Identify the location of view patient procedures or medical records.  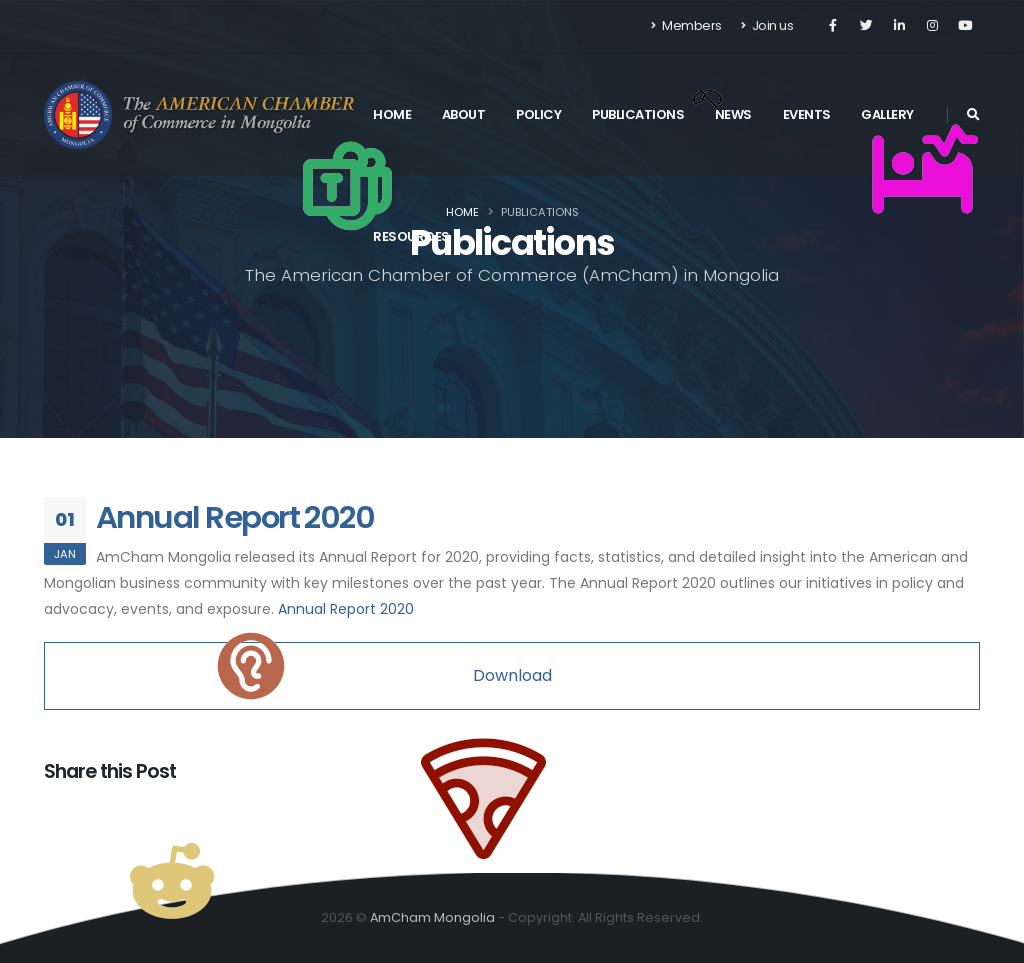
(922, 174).